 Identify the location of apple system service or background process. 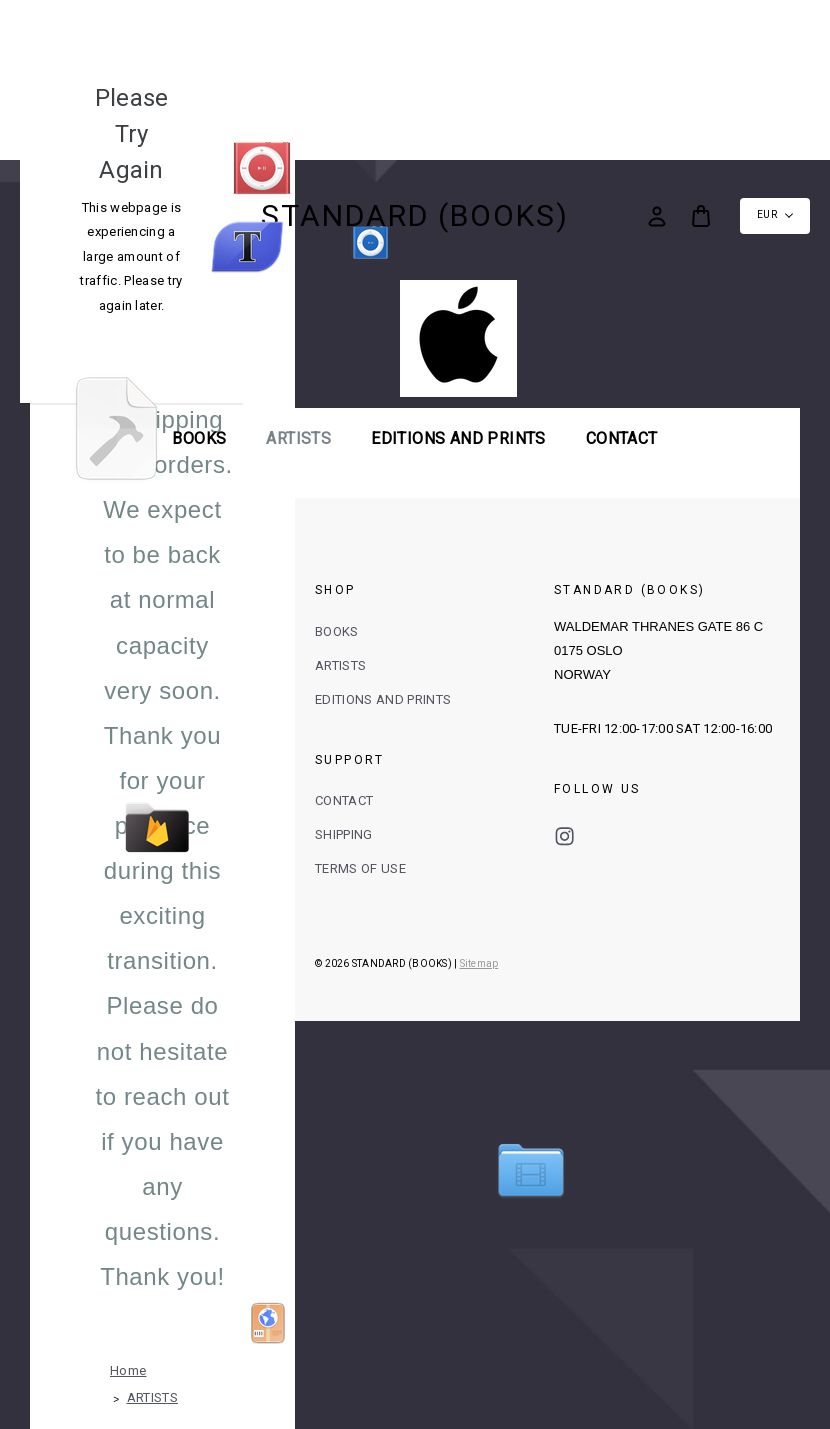
(458, 338).